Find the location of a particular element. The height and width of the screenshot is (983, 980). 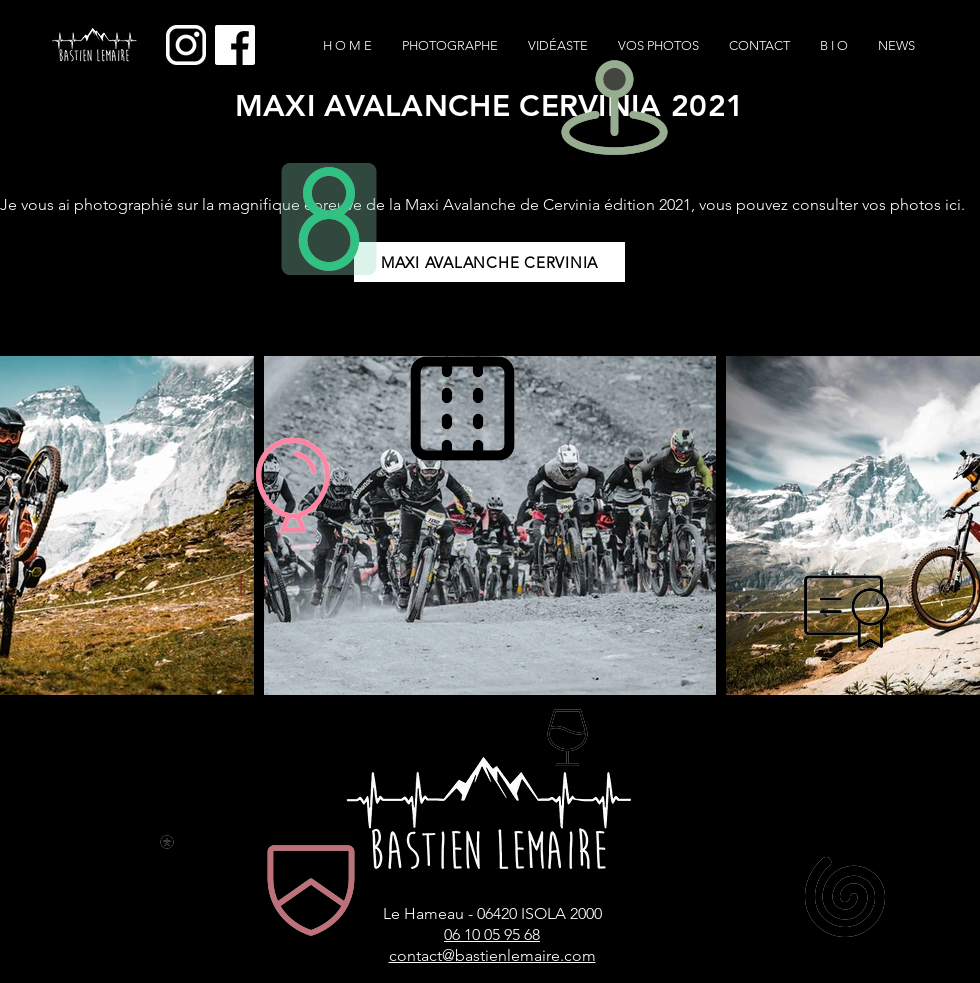

indicates loading or processing in progress is located at coordinates (845, 897).